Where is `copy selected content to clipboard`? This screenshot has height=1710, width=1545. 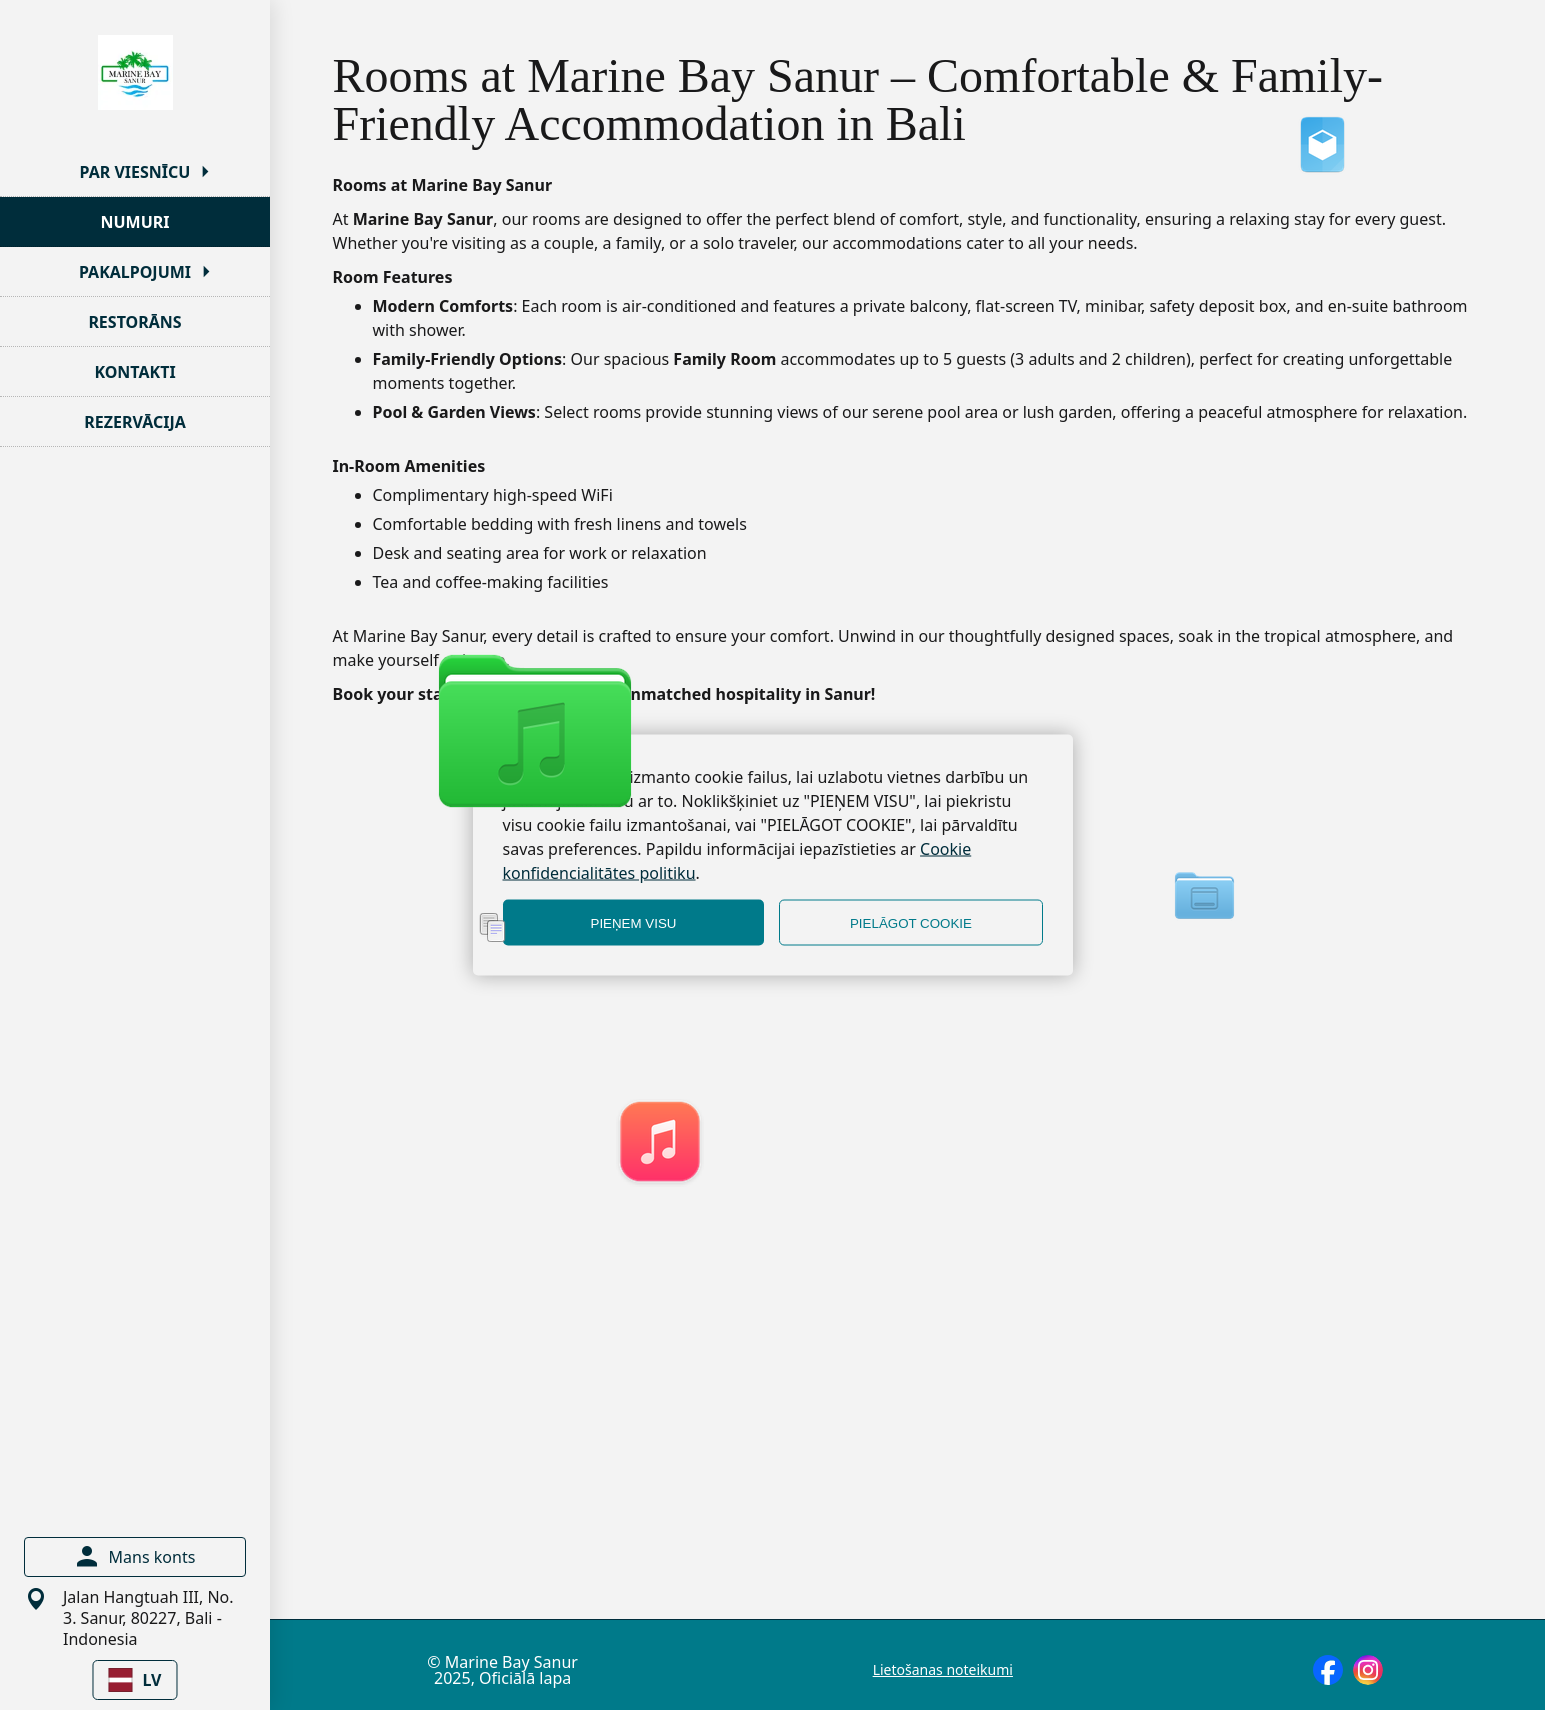 copy selected content to clipboard is located at coordinates (492, 927).